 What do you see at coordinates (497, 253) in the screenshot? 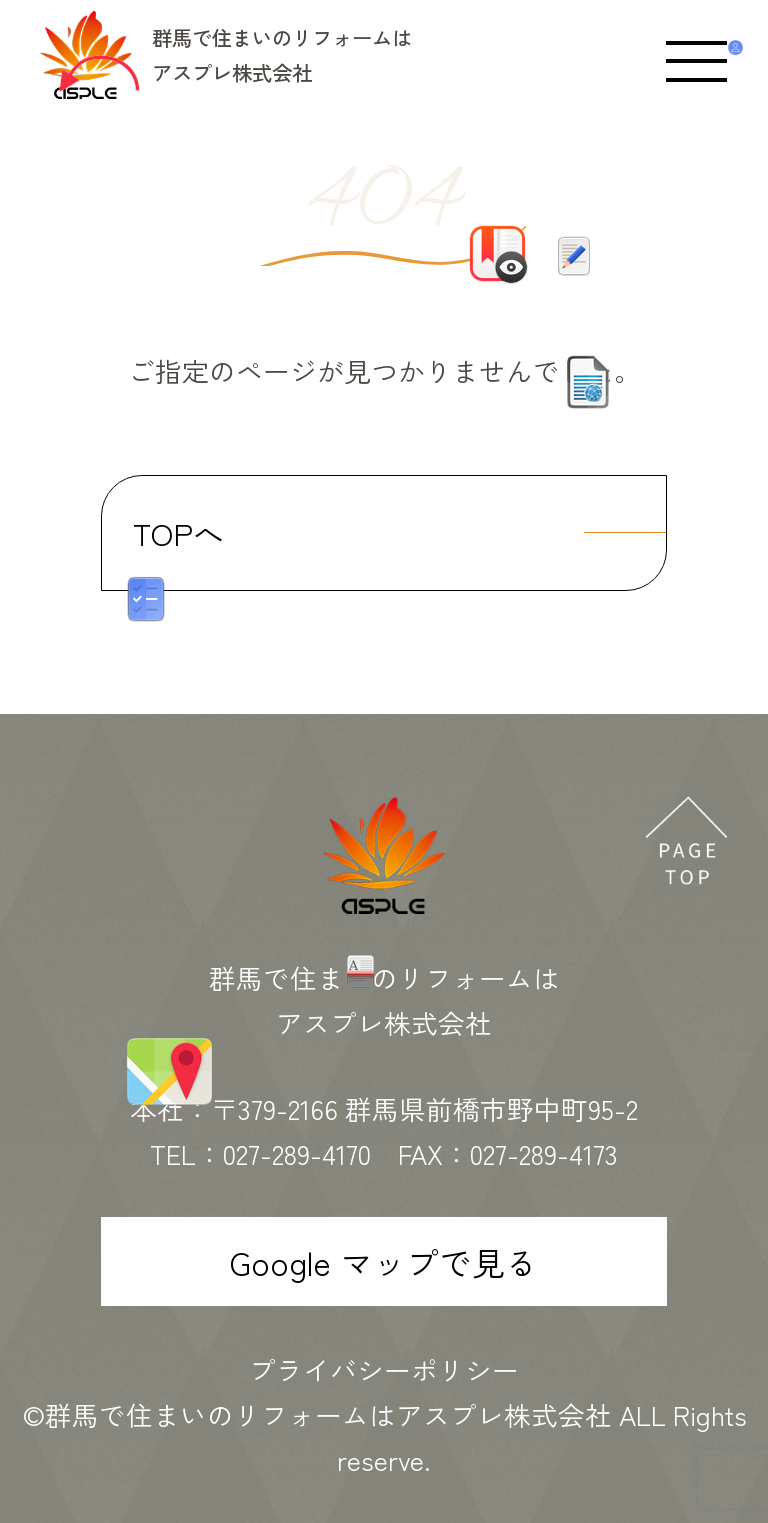
I see `open calibre e-book management app` at bounding box center [497, 253].